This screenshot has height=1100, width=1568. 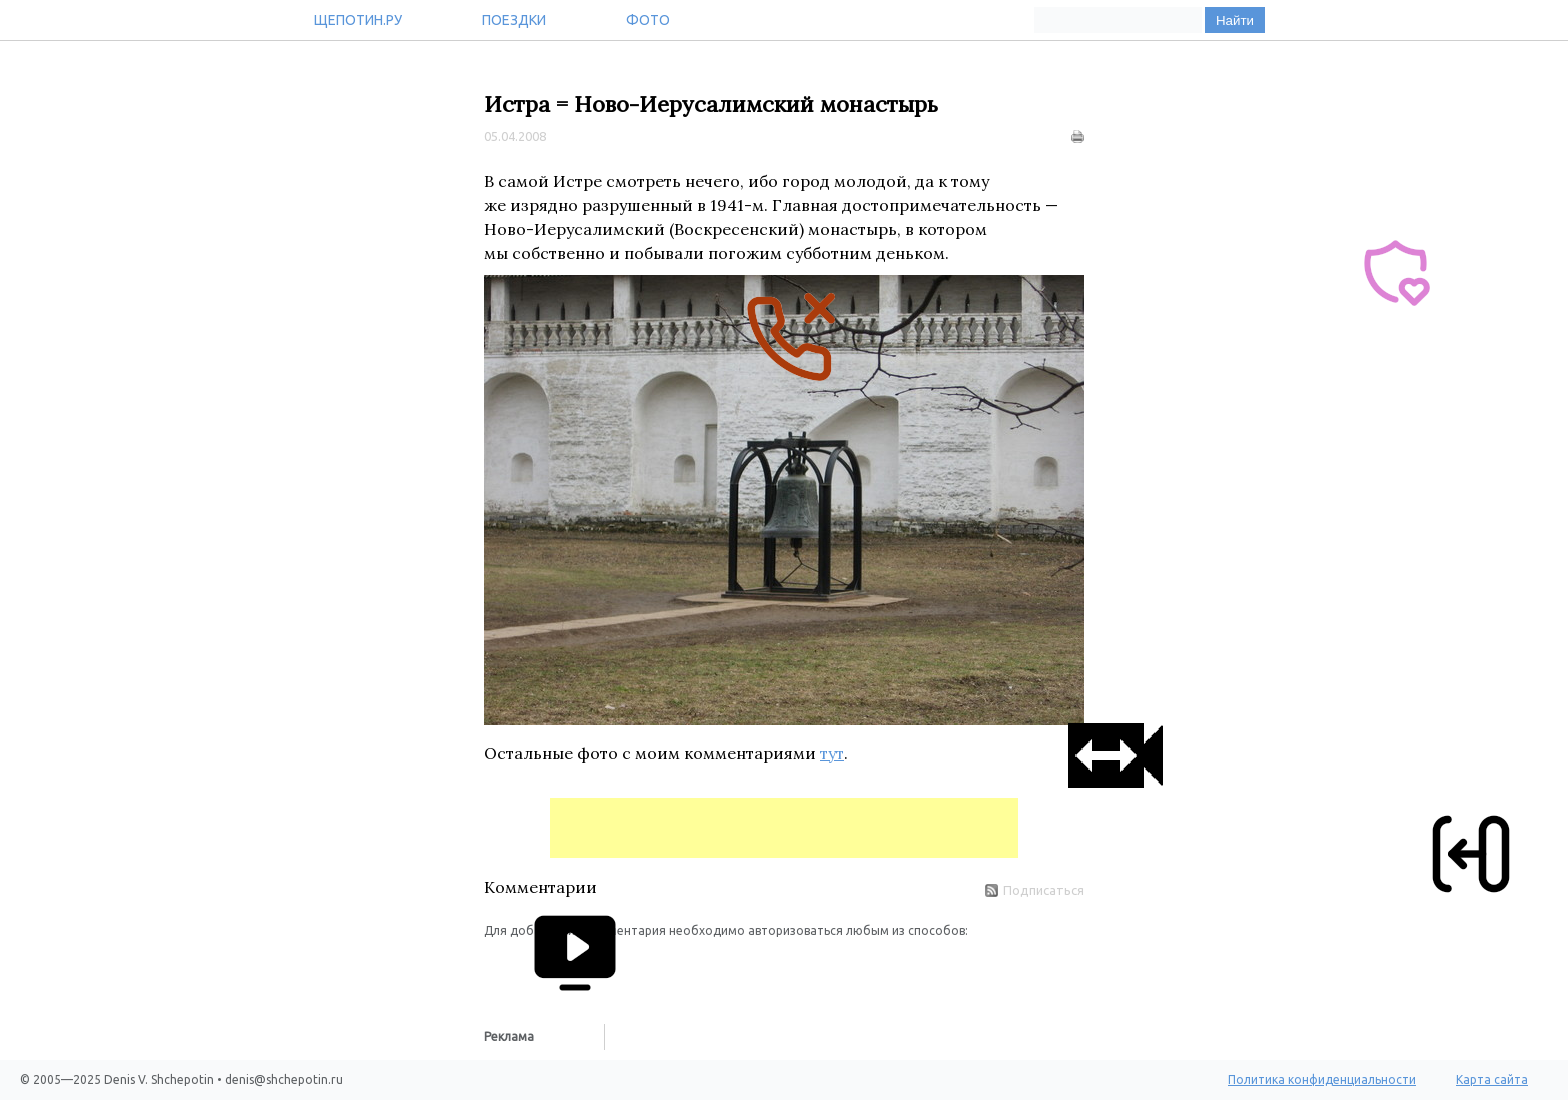 What do you see at coordinates (1395, 271) in the screenshot?
I see `enable health data protection` at bounding box center [1395, 271].